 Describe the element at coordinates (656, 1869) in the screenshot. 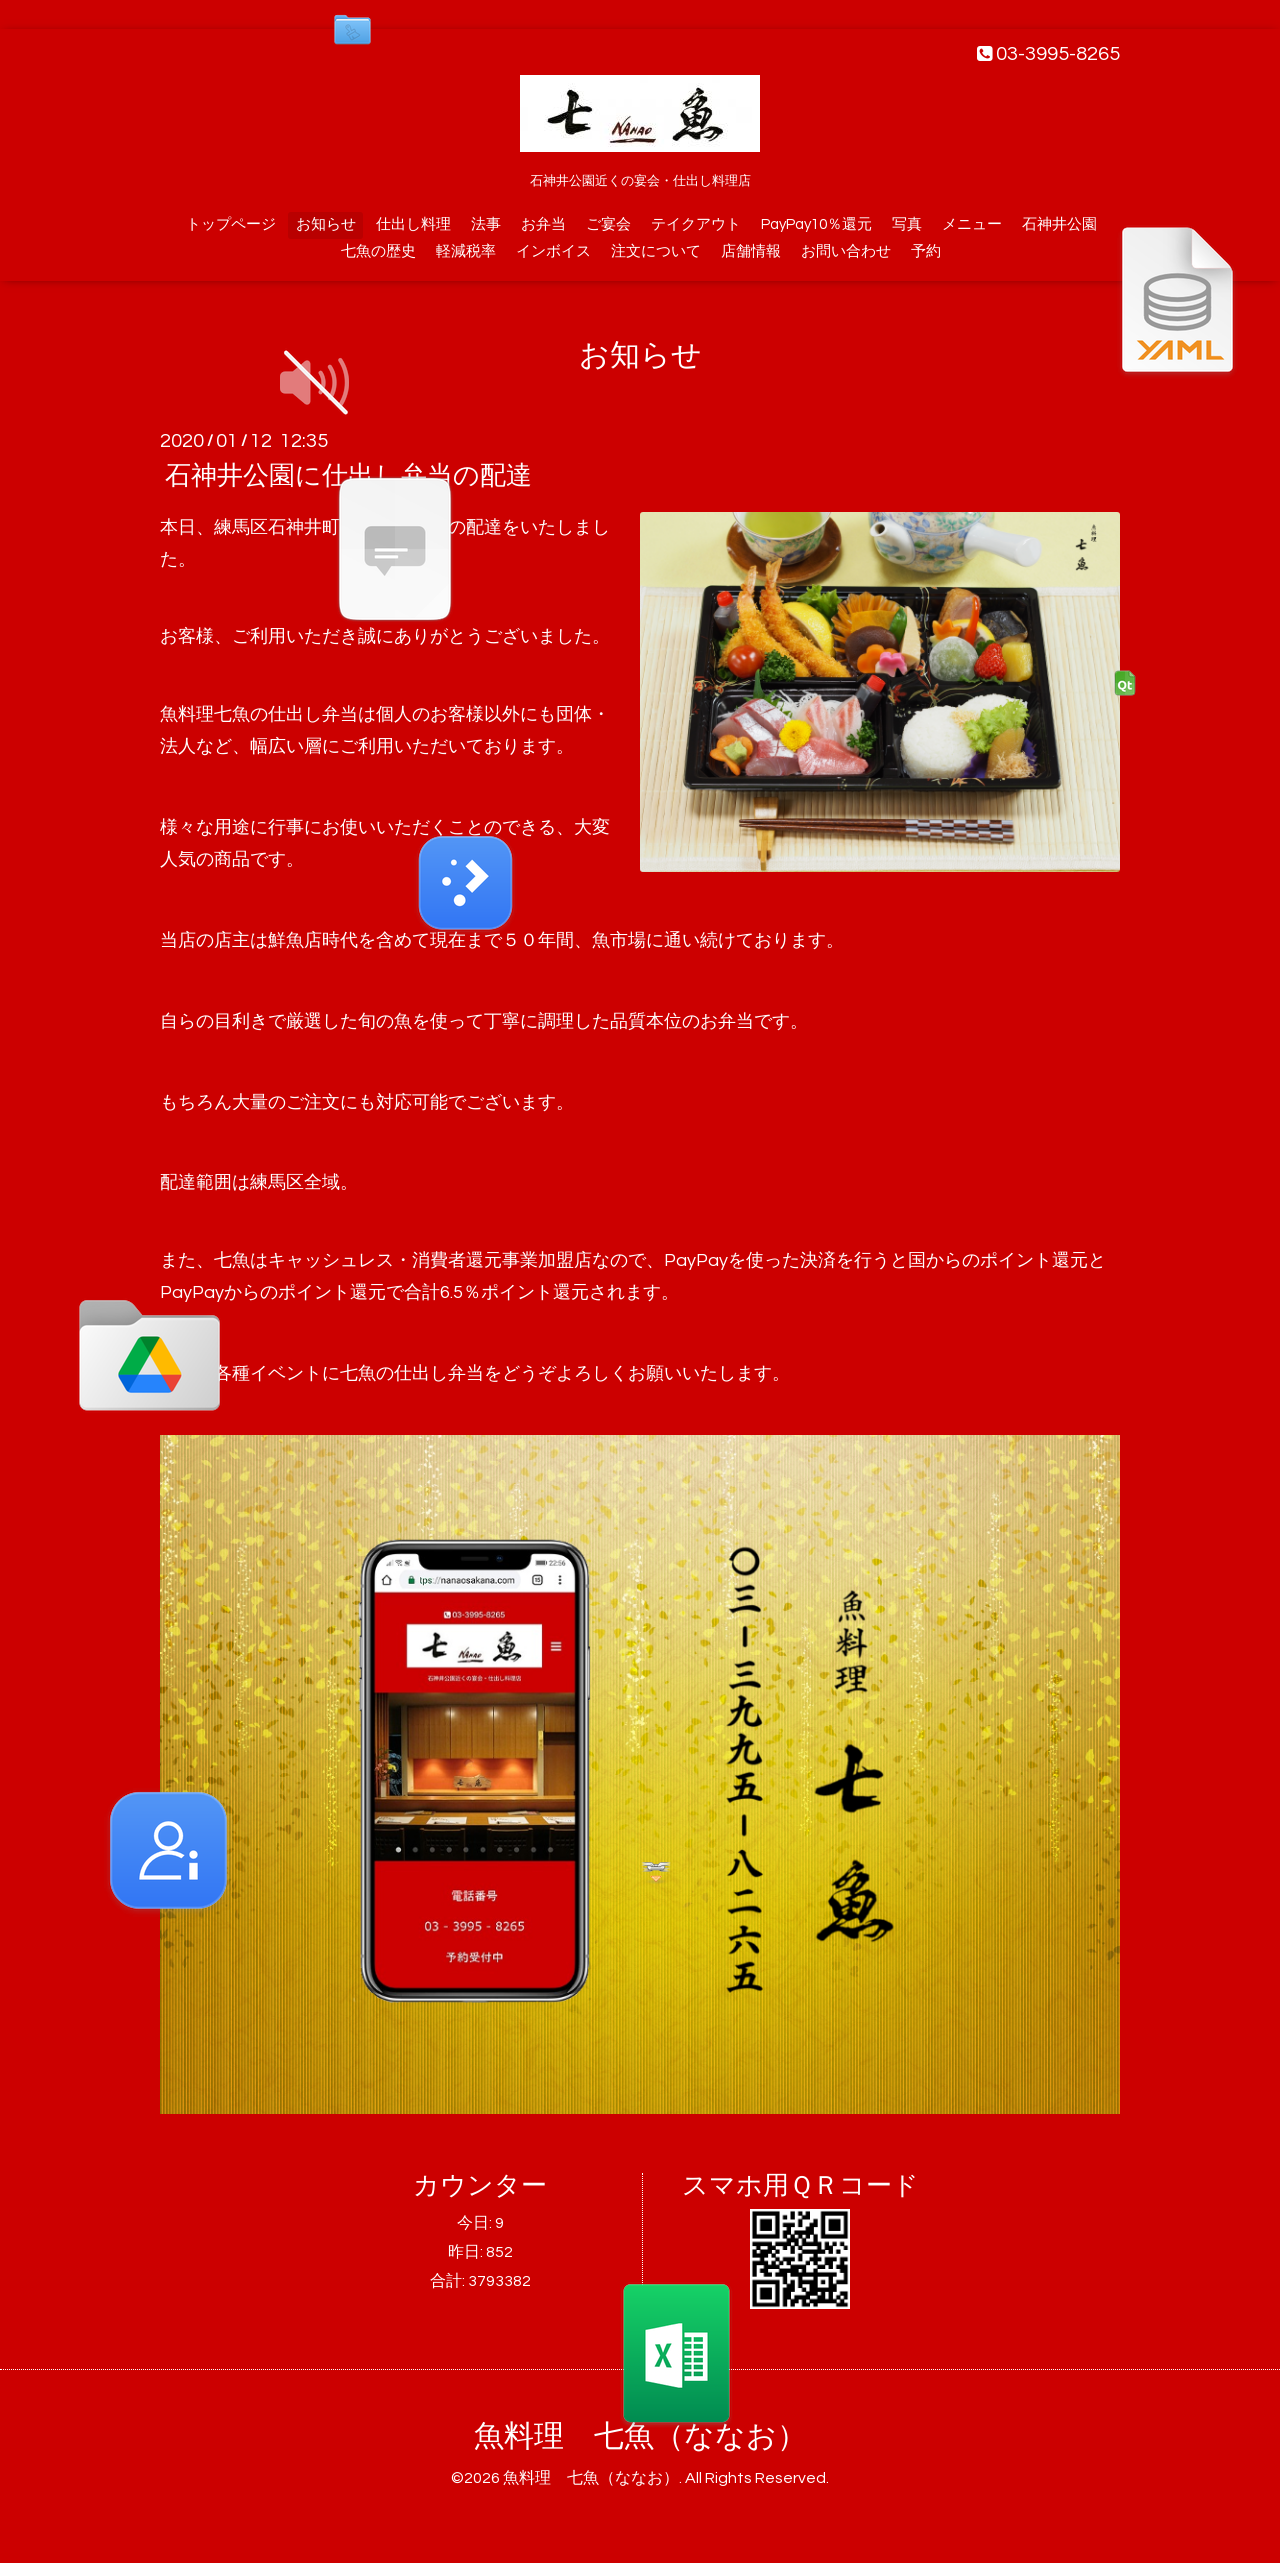

I see `insert a hyperlink into content` at that location.